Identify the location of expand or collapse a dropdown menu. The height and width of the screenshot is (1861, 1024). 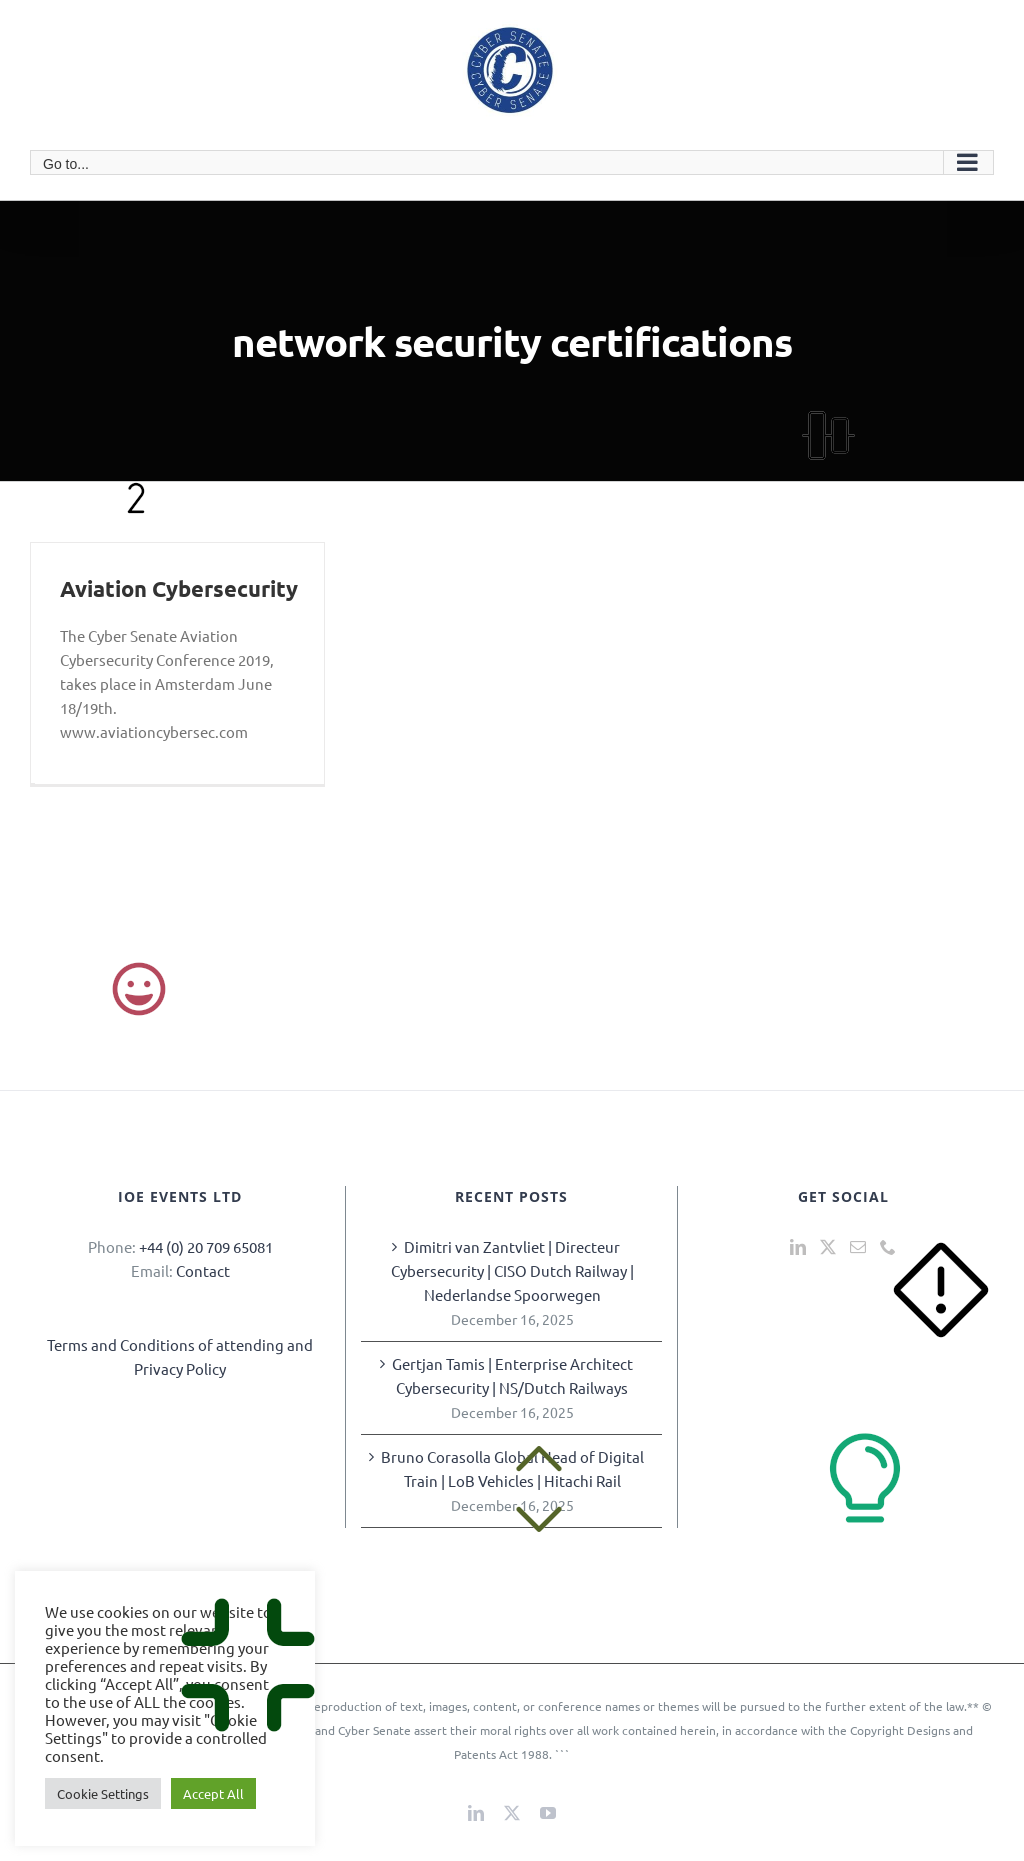
(539, 1489).